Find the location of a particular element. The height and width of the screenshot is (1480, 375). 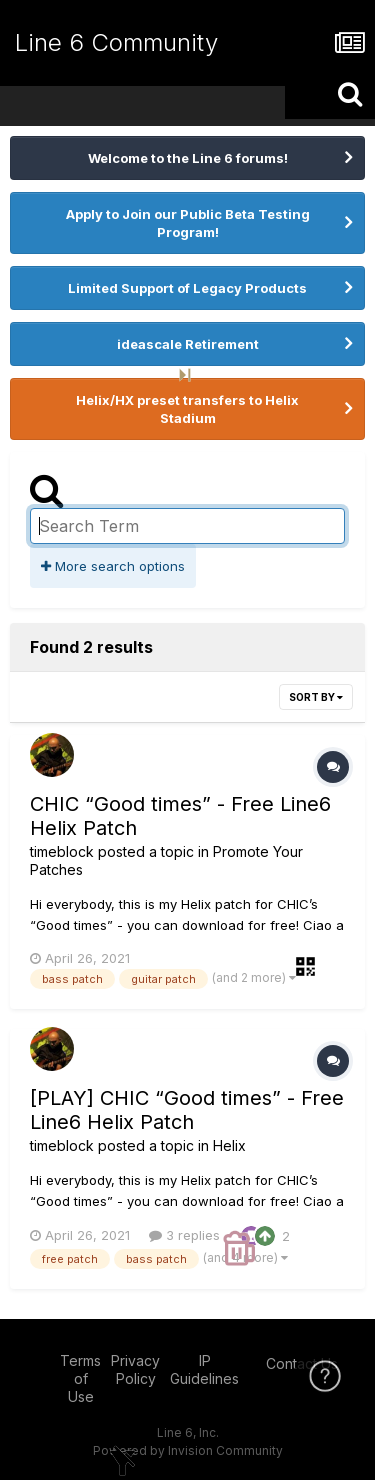

clear all active filters is located at coordinates (122, 1461).